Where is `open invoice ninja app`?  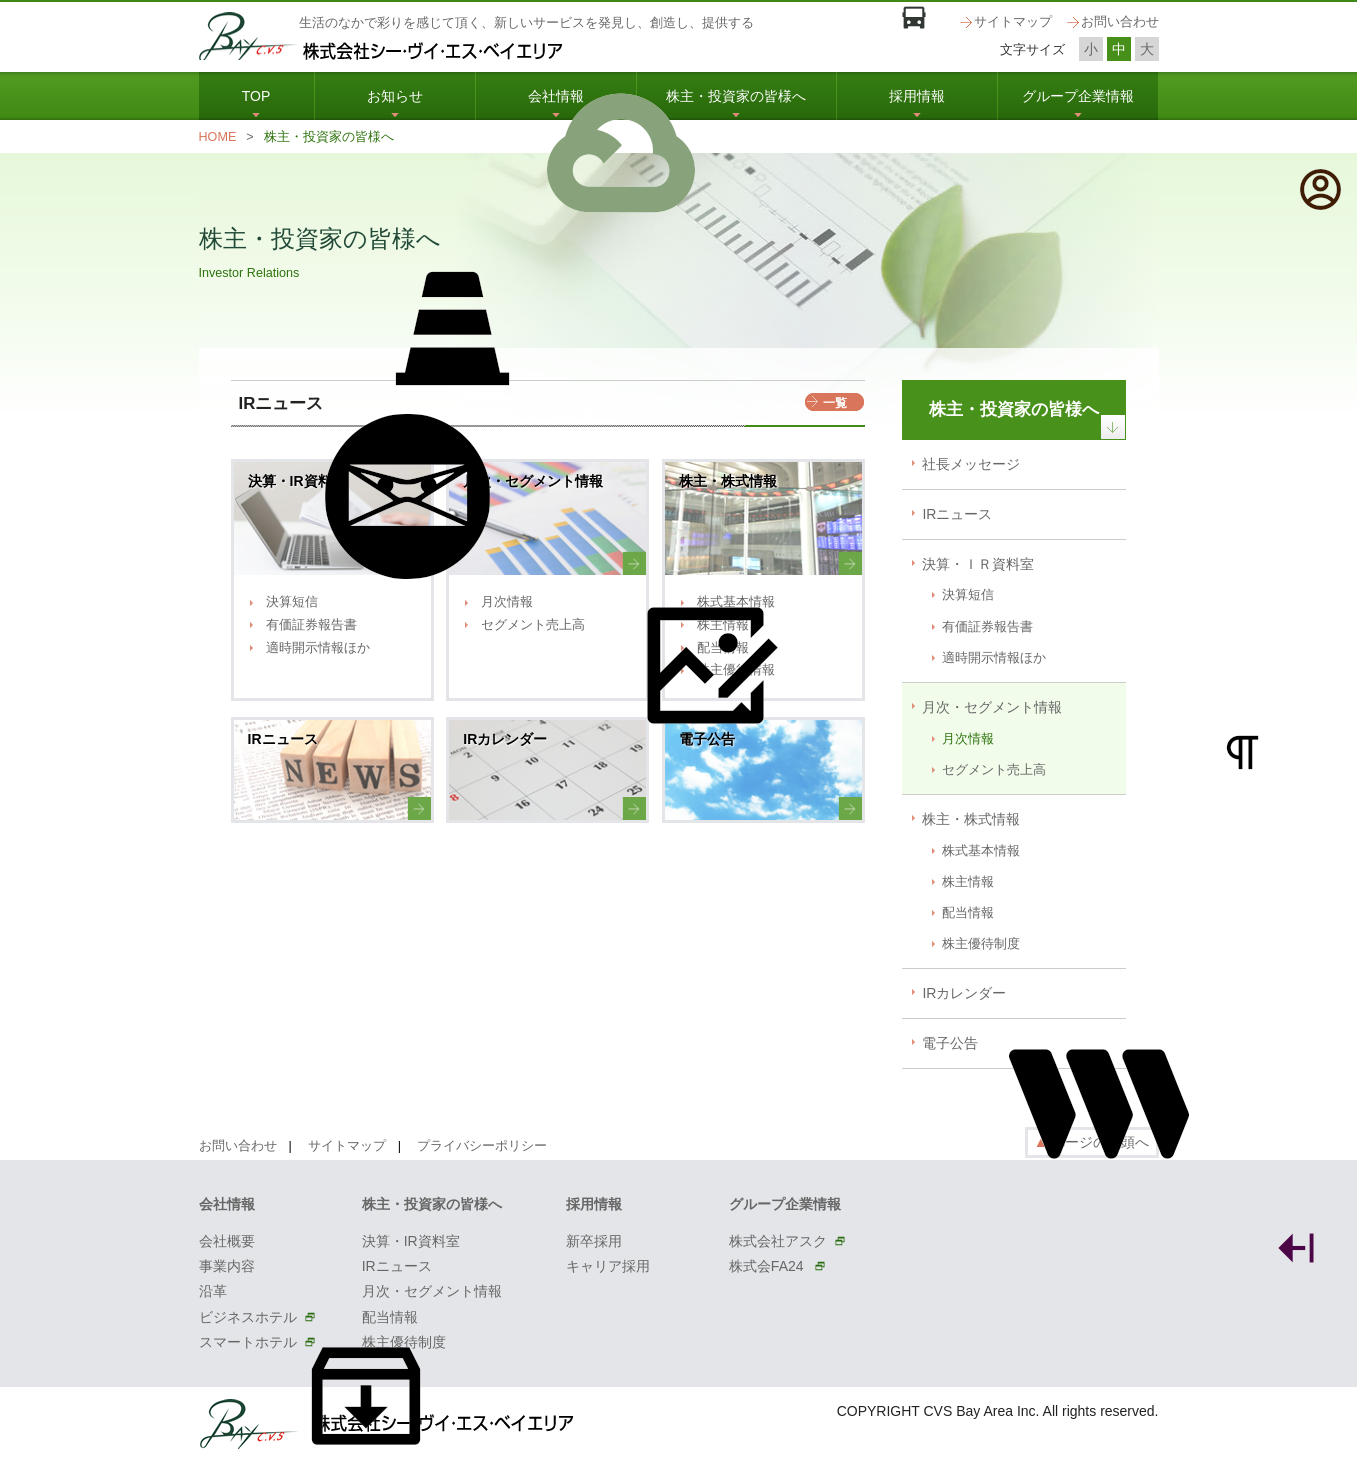 open invoice ninja app is located at coordinates (407, 496).